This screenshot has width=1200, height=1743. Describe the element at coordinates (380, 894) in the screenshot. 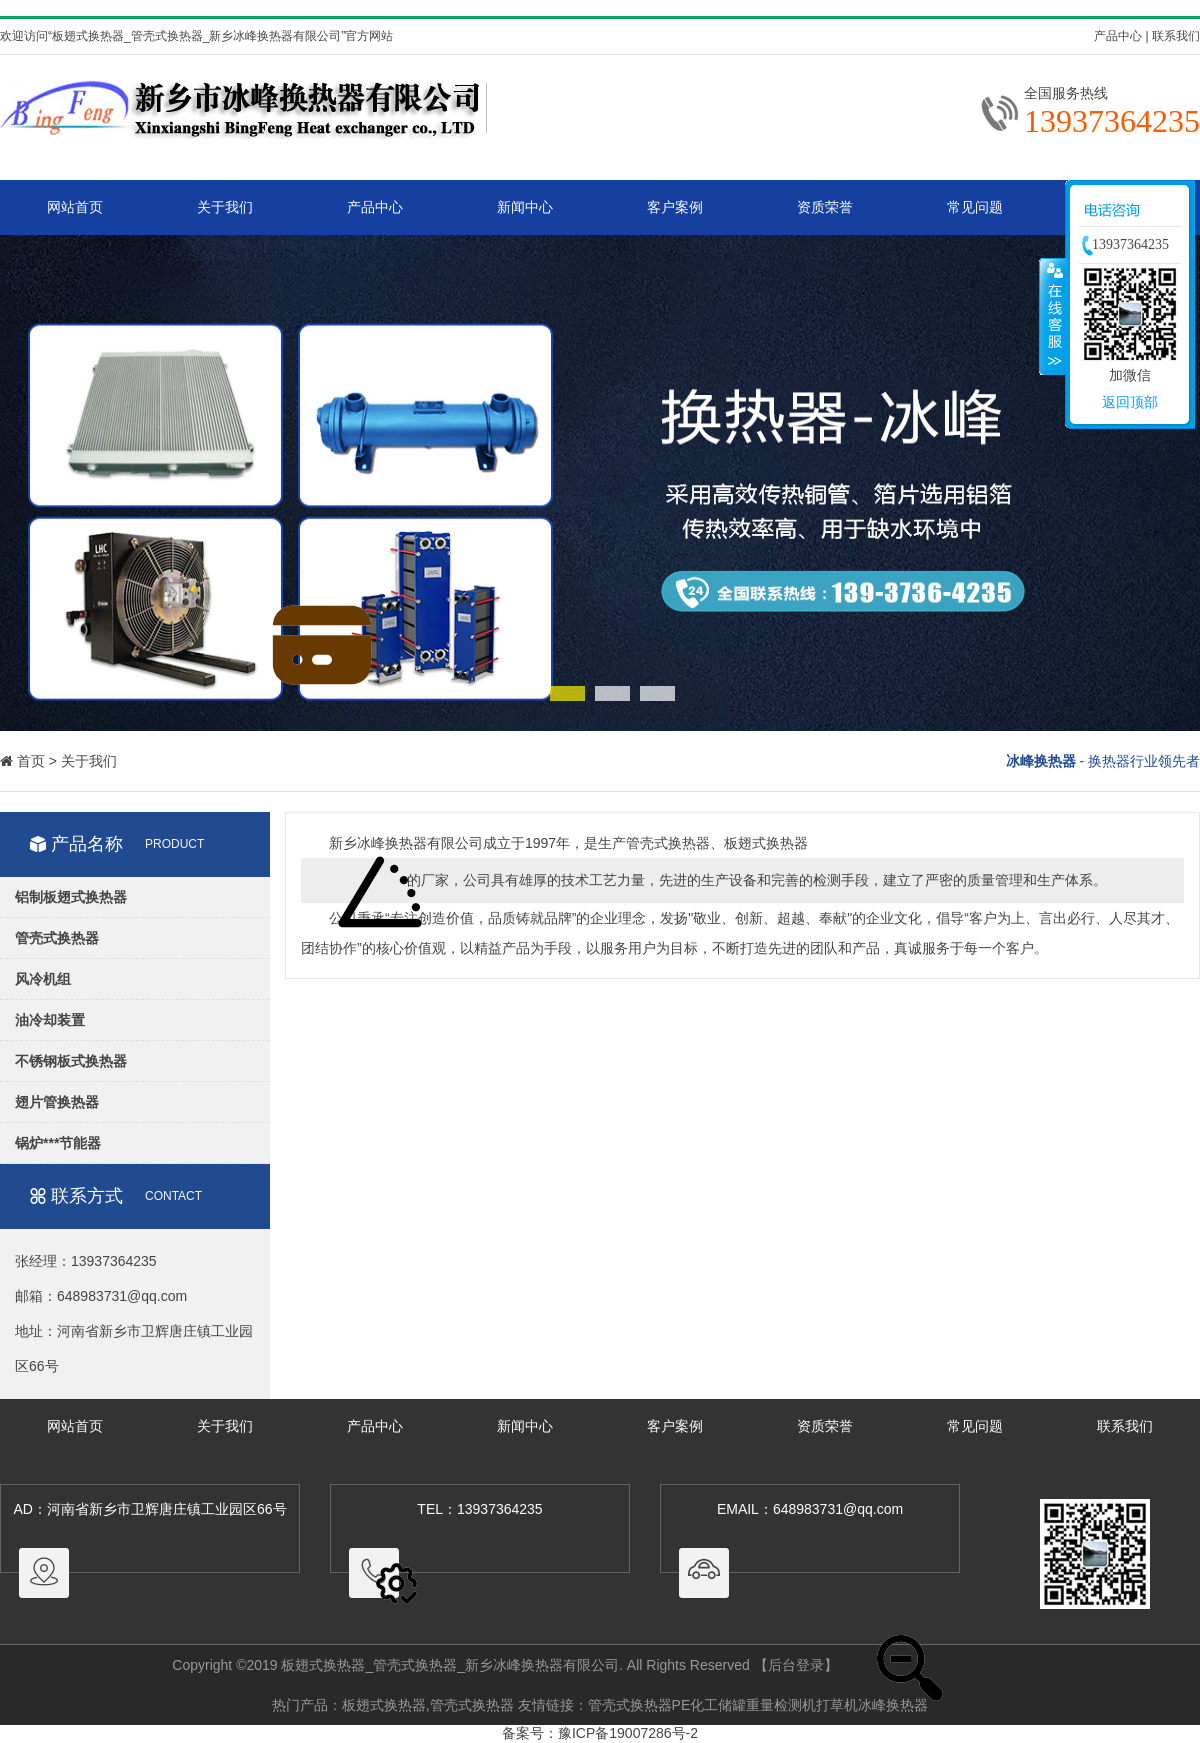

I see `measure or adjust an angle` at that location.